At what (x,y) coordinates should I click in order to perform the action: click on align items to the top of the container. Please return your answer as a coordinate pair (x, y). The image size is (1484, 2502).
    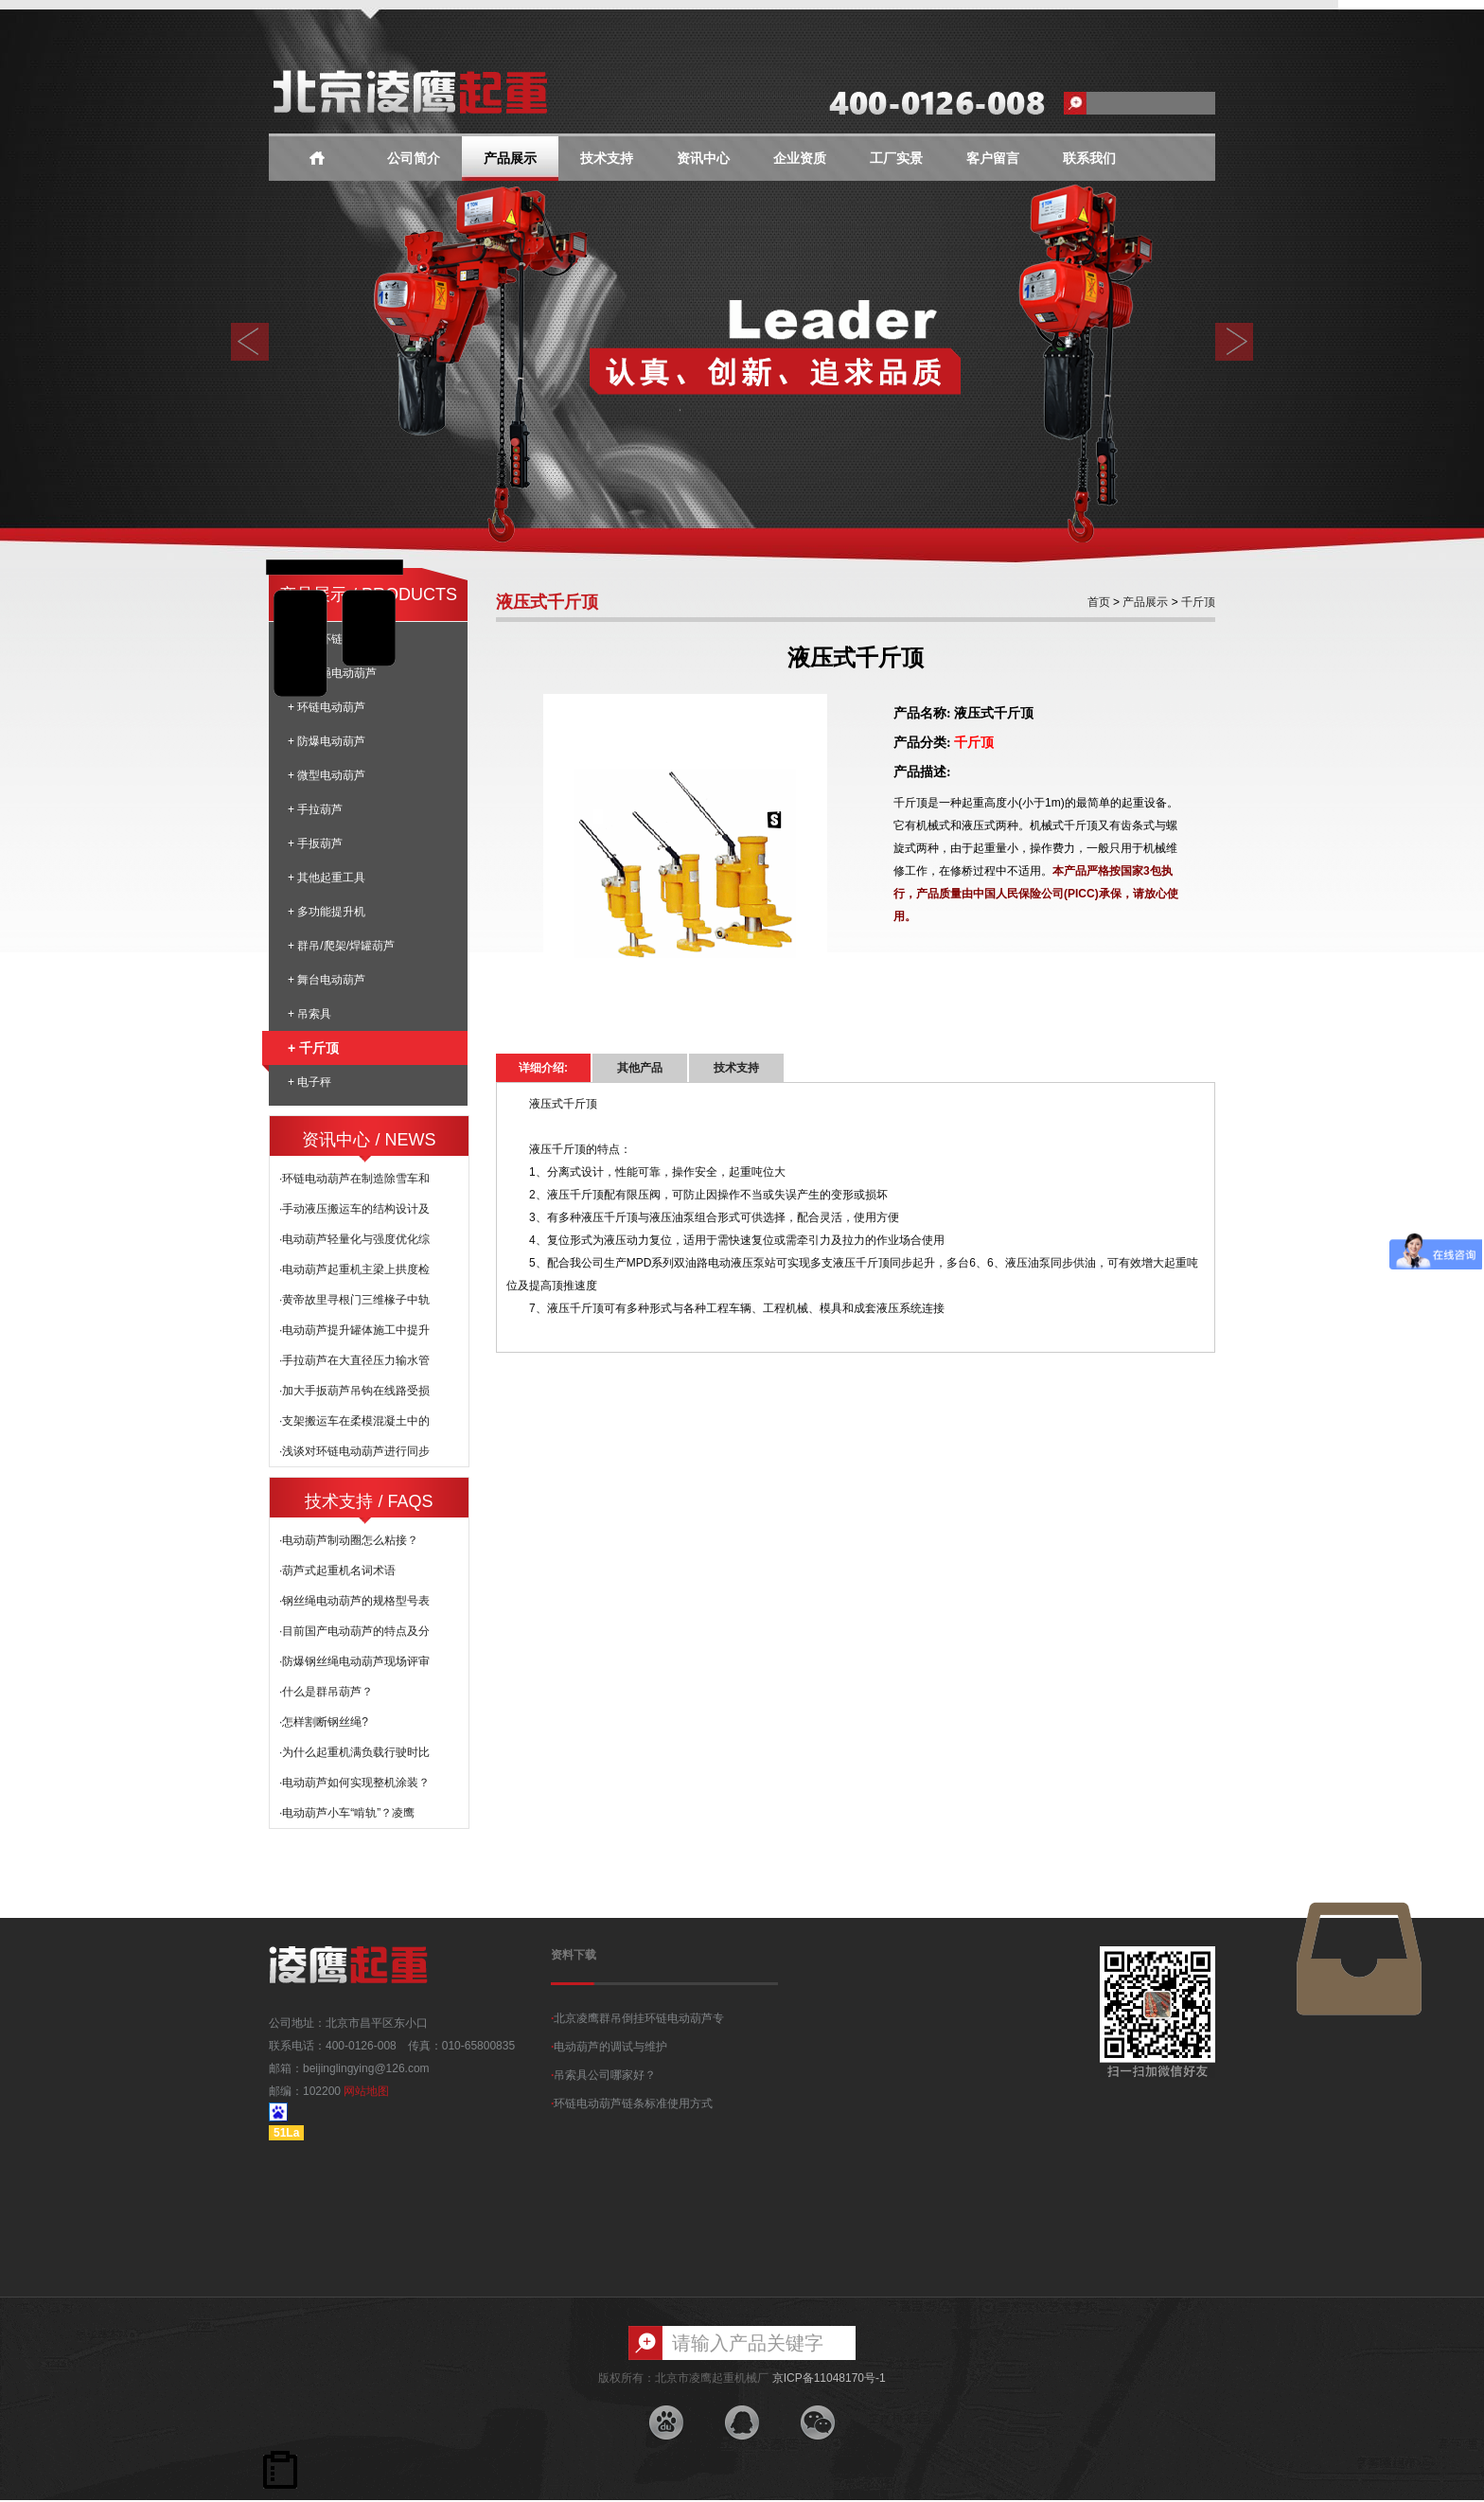
    Looking at the image, I should click on (334, 628).